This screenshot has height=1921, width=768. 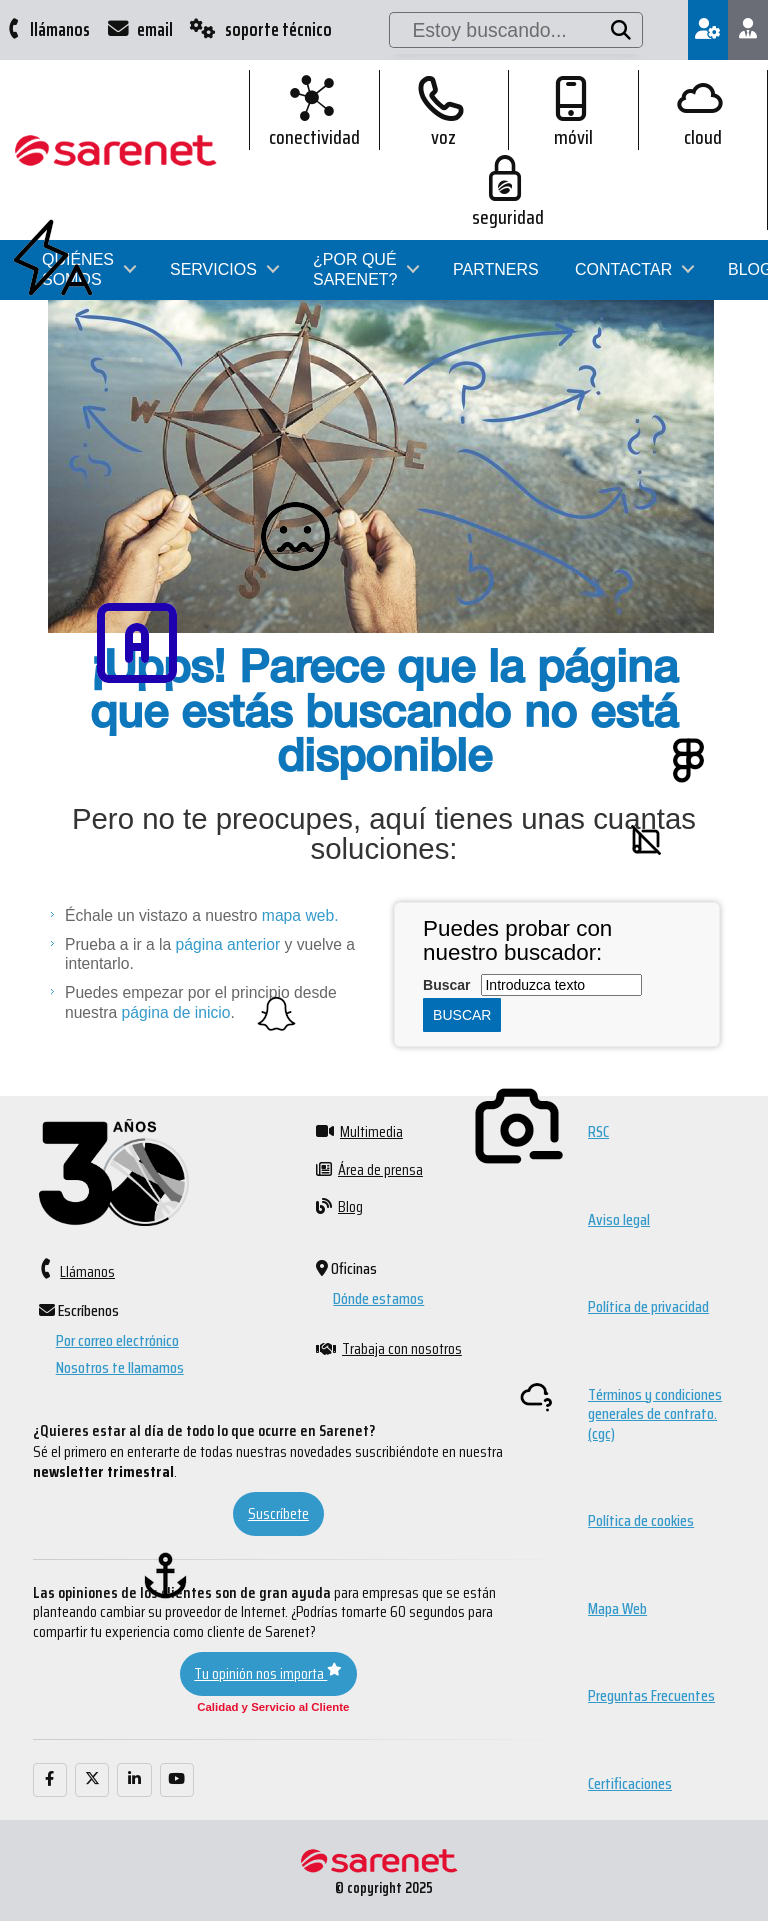 What do you see at coordinates (537, 1395) in the screenshot?
I see `cloud storage help or support` at bounding box center [537, 1395].